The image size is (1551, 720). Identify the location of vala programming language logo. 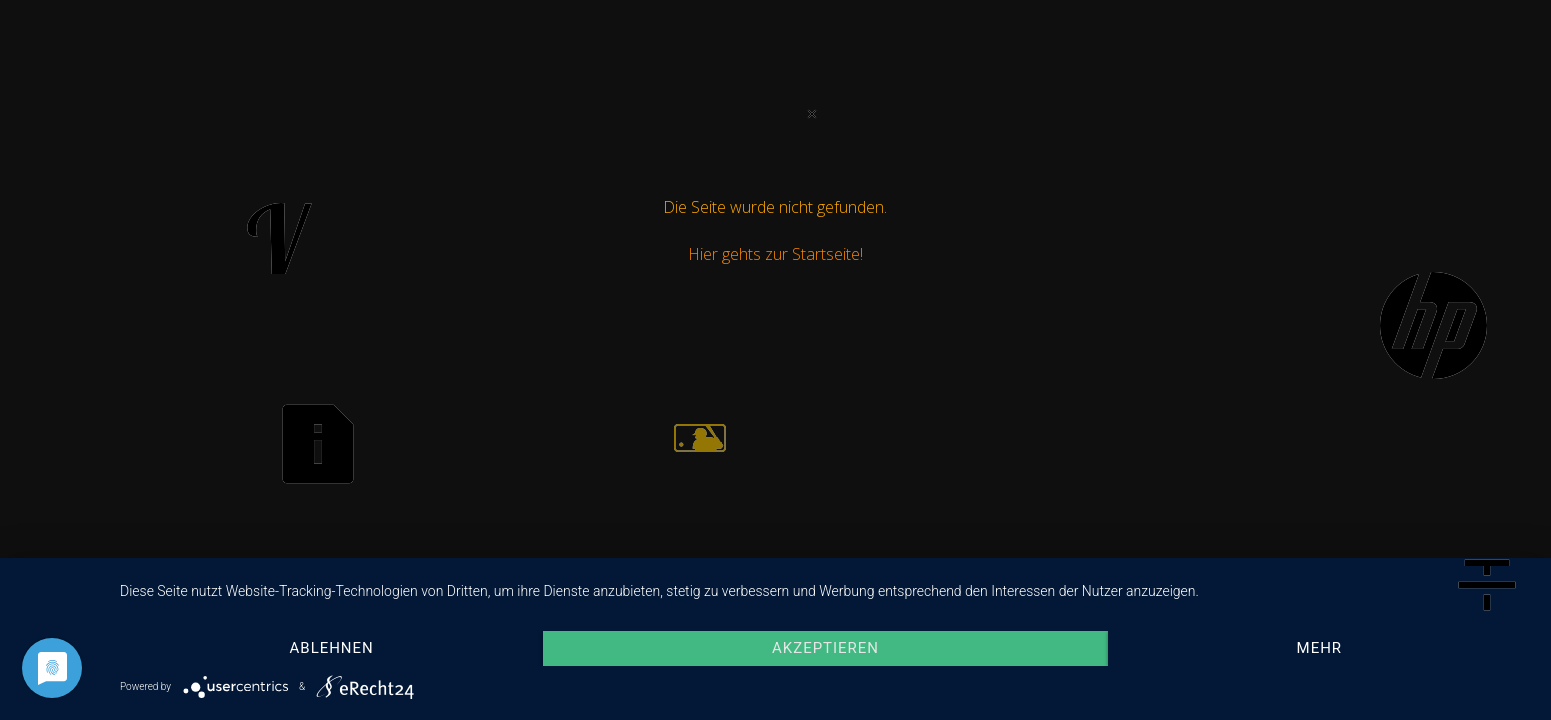
(279, 238).